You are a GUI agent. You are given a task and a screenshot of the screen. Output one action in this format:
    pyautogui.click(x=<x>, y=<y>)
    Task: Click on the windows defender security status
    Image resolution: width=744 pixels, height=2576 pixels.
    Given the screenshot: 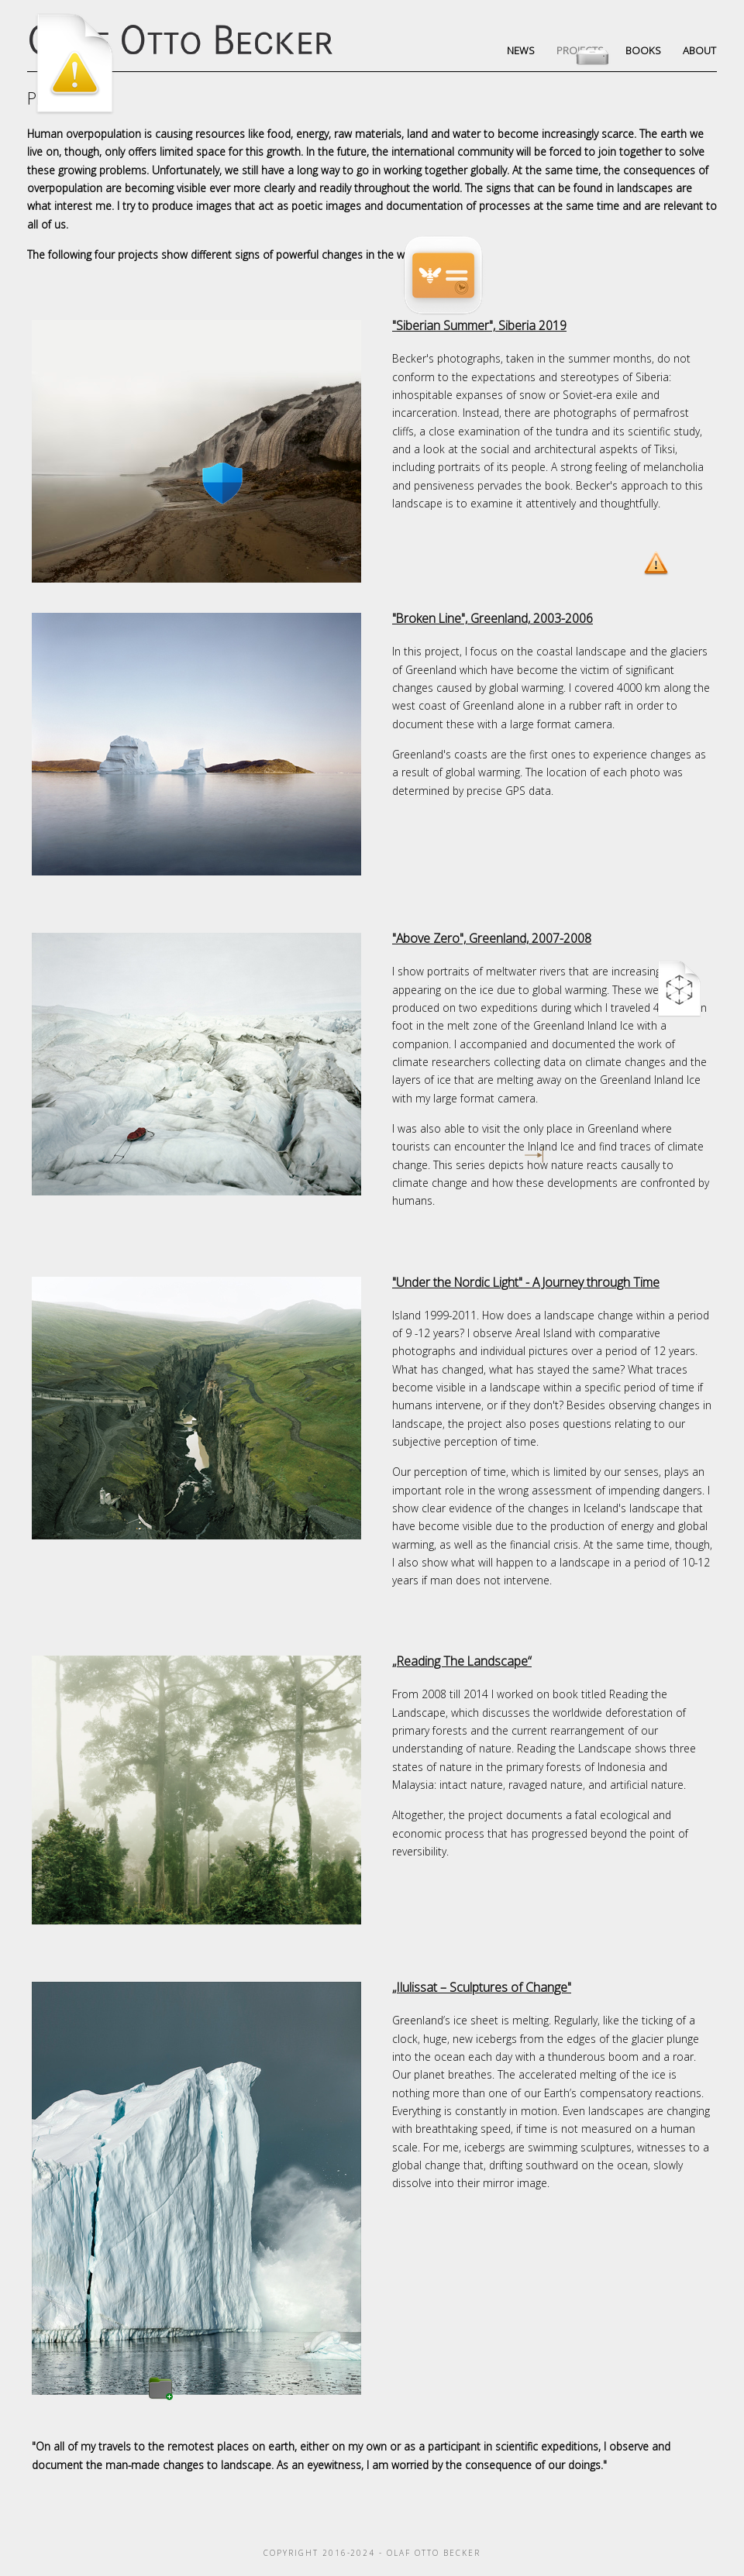 What is the action you would take?
    pyautogui.click(x=222, y=483)
    